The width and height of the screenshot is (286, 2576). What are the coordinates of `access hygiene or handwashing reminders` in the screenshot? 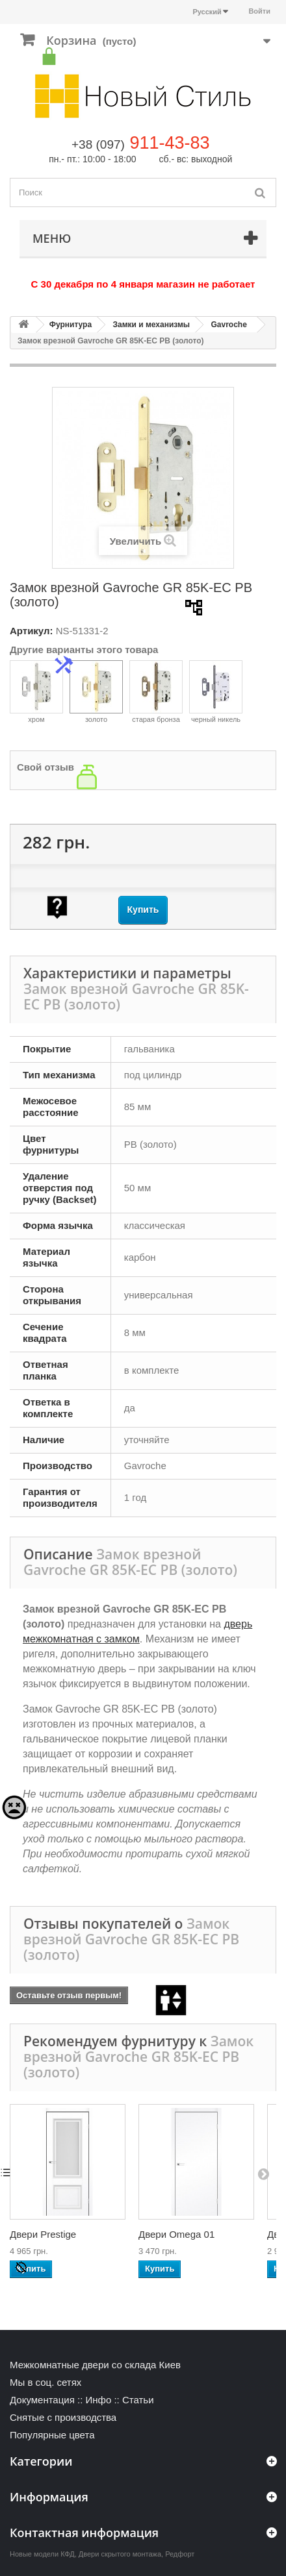 It's located at (86, 777).